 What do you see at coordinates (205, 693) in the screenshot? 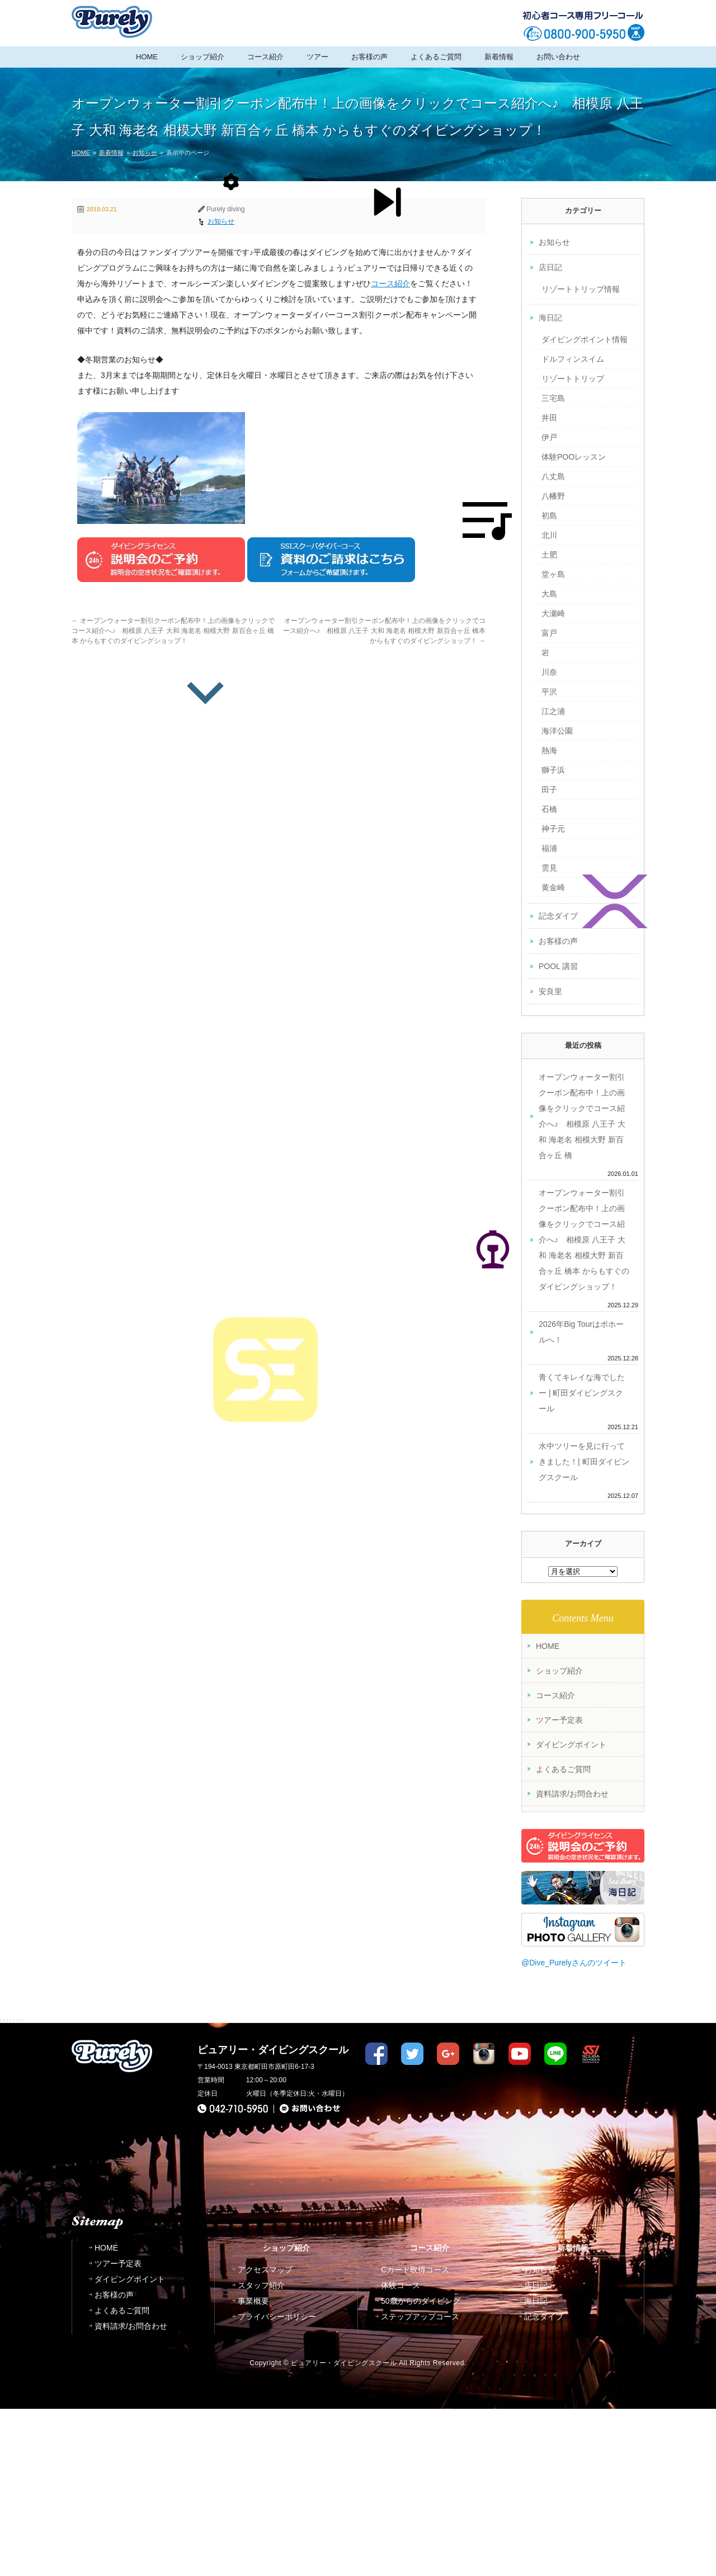
I see `expand dropdown menu` at bounding box center [205, 693].